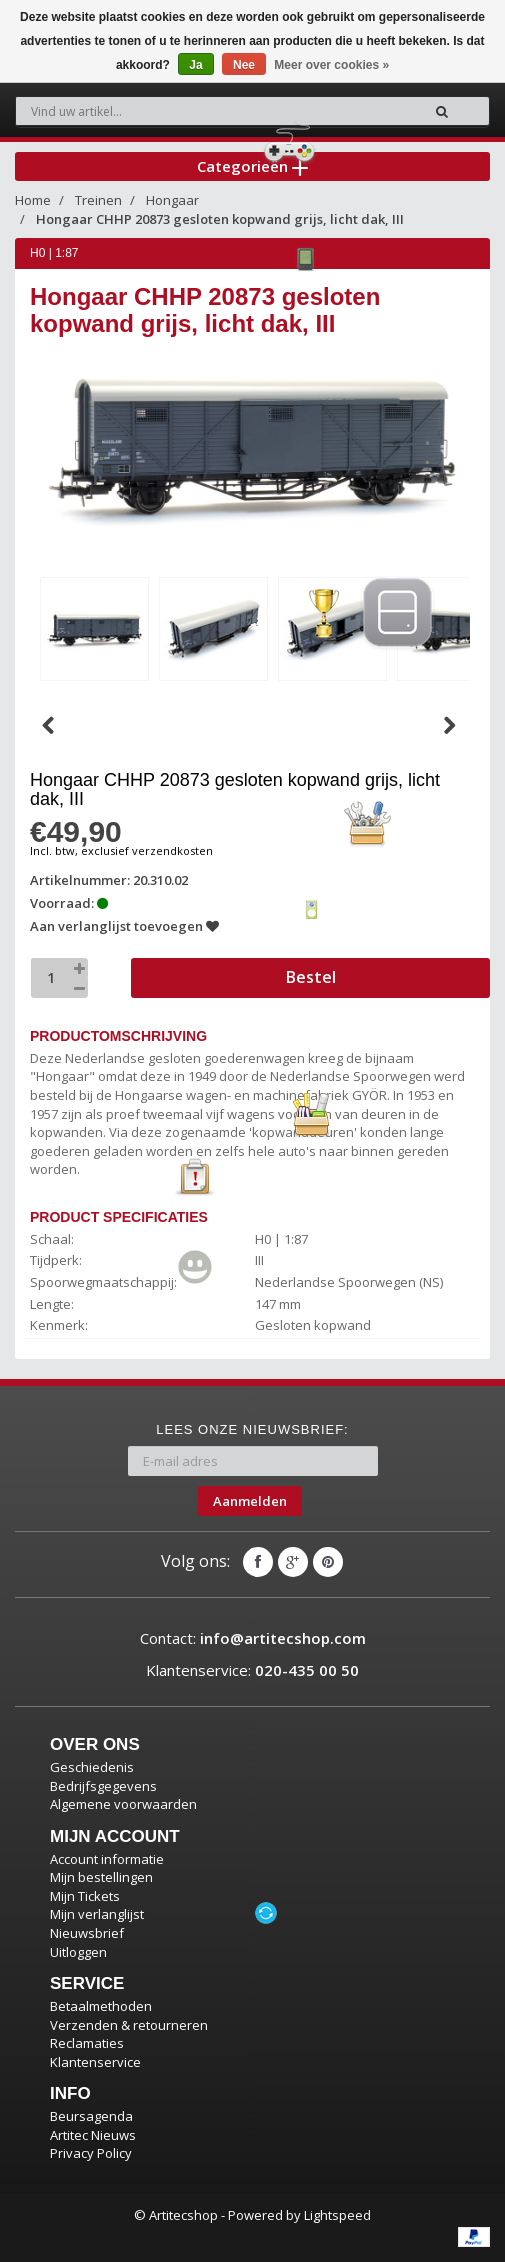  What do you see at coordinates (194, 1176) in the screenshot?
I see `indicates a task is due or overdue` at bounding box center [194, 1176].